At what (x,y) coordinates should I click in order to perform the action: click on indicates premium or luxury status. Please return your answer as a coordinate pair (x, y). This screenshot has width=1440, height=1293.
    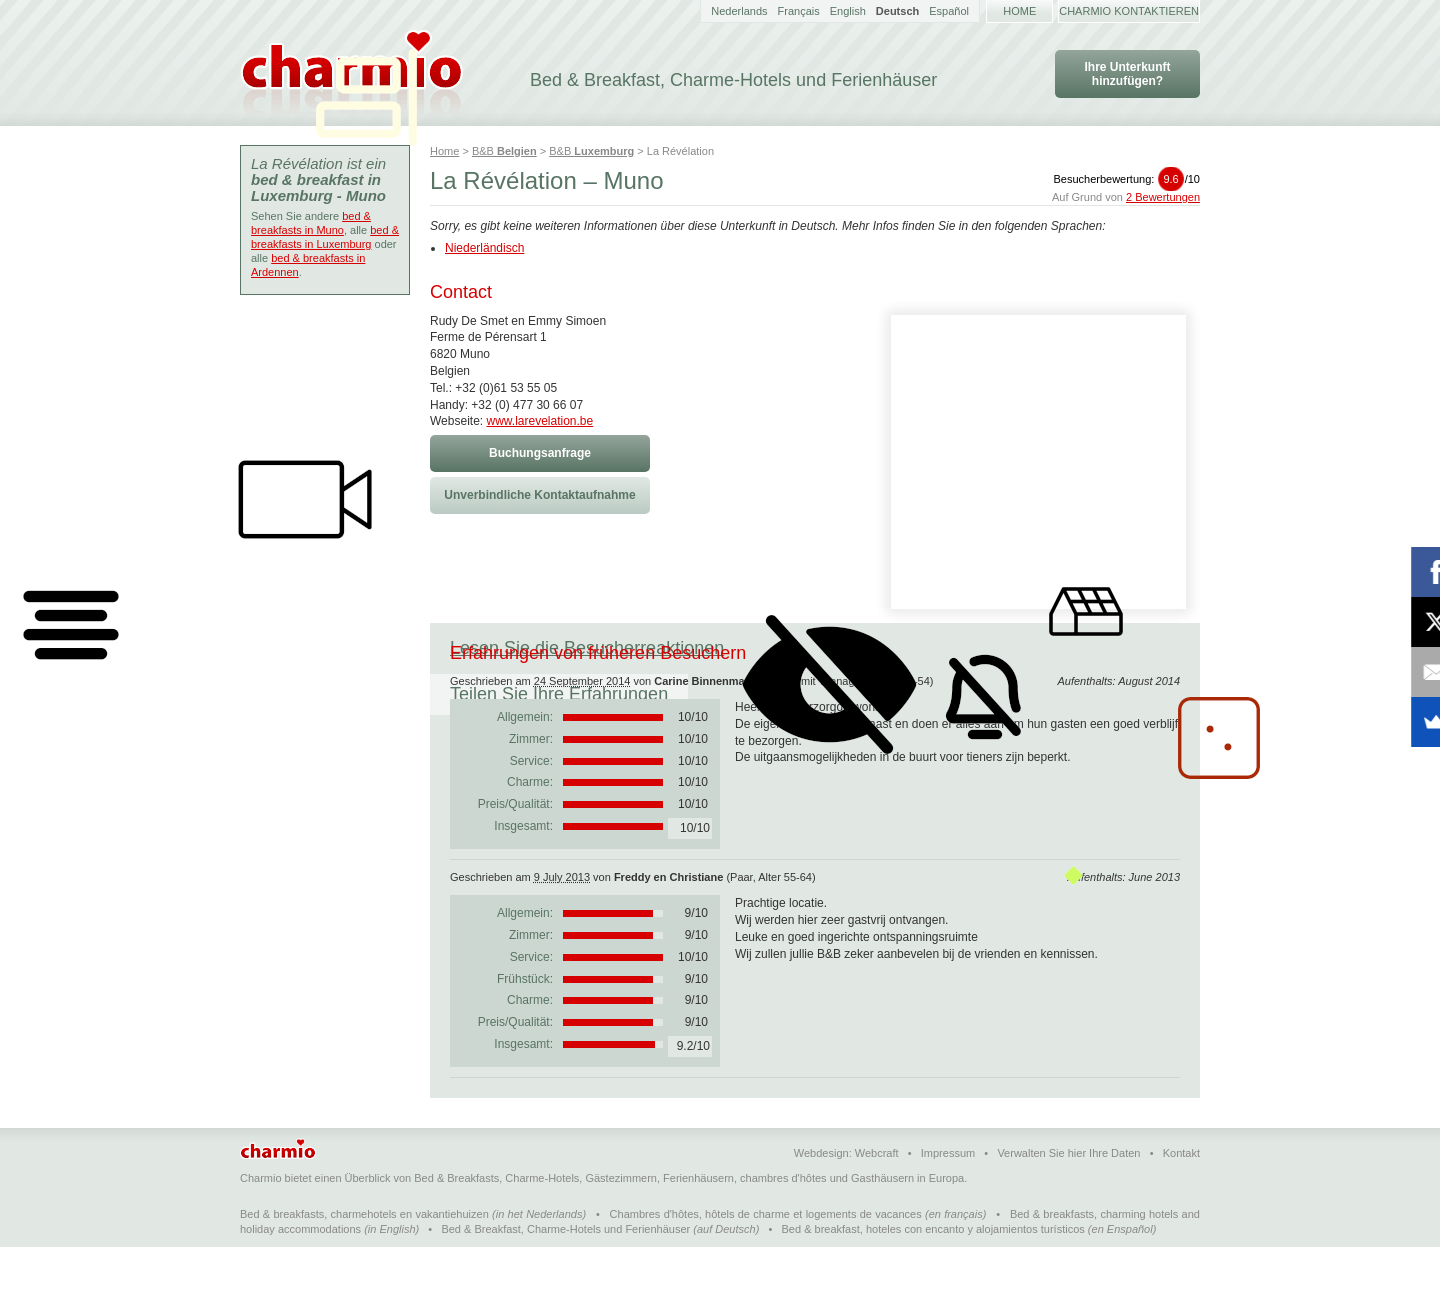
    Looking at the image, I should click on (1073, 875).